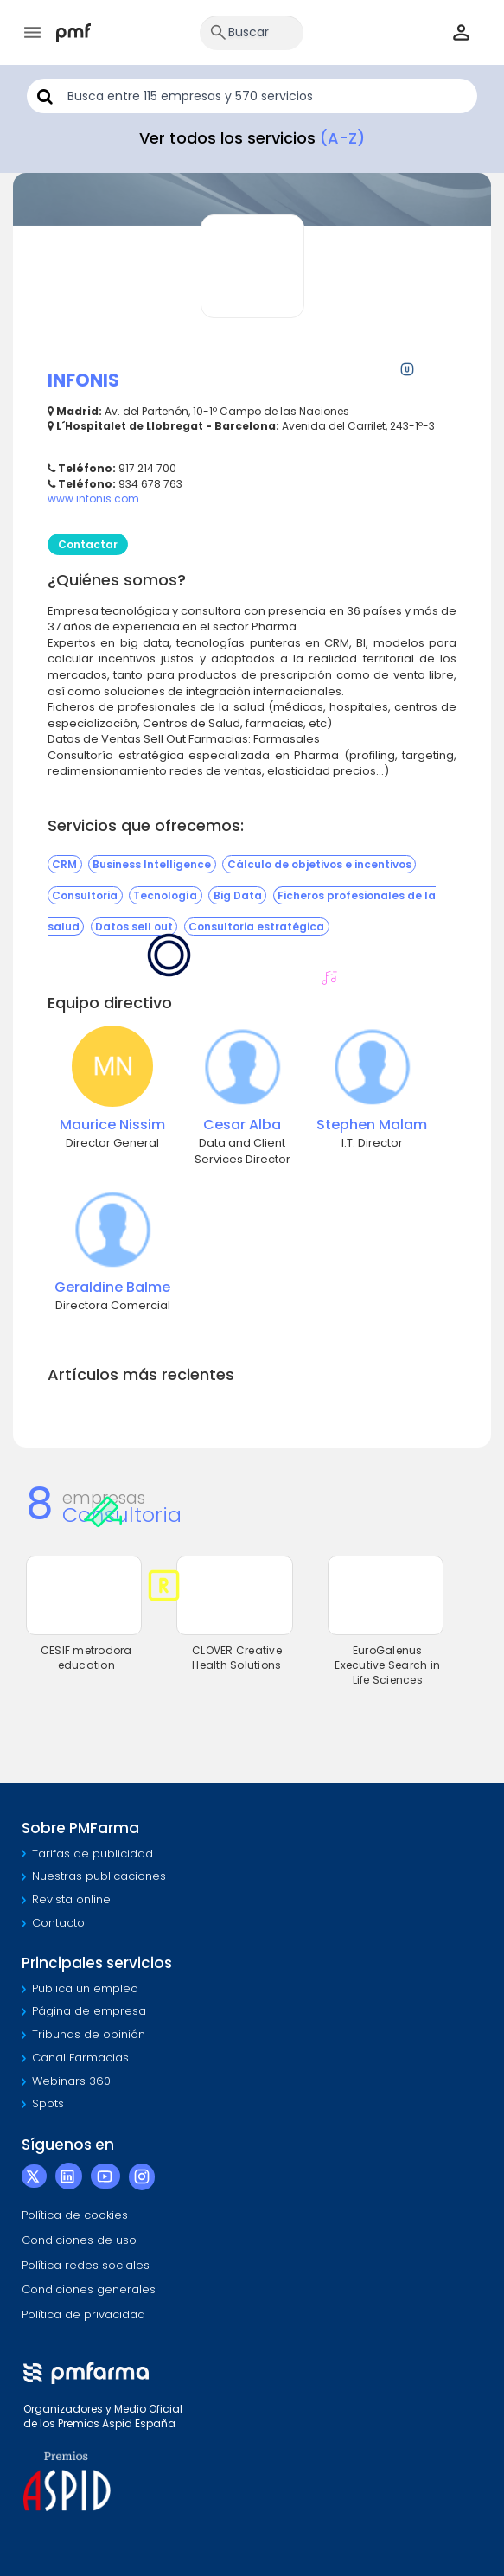 This screenshot has height=2576, width=504. What do you see at coordinates (169, 955) in the screenshot?
I see `start recording audio or video` at bounding box center [169, 955].